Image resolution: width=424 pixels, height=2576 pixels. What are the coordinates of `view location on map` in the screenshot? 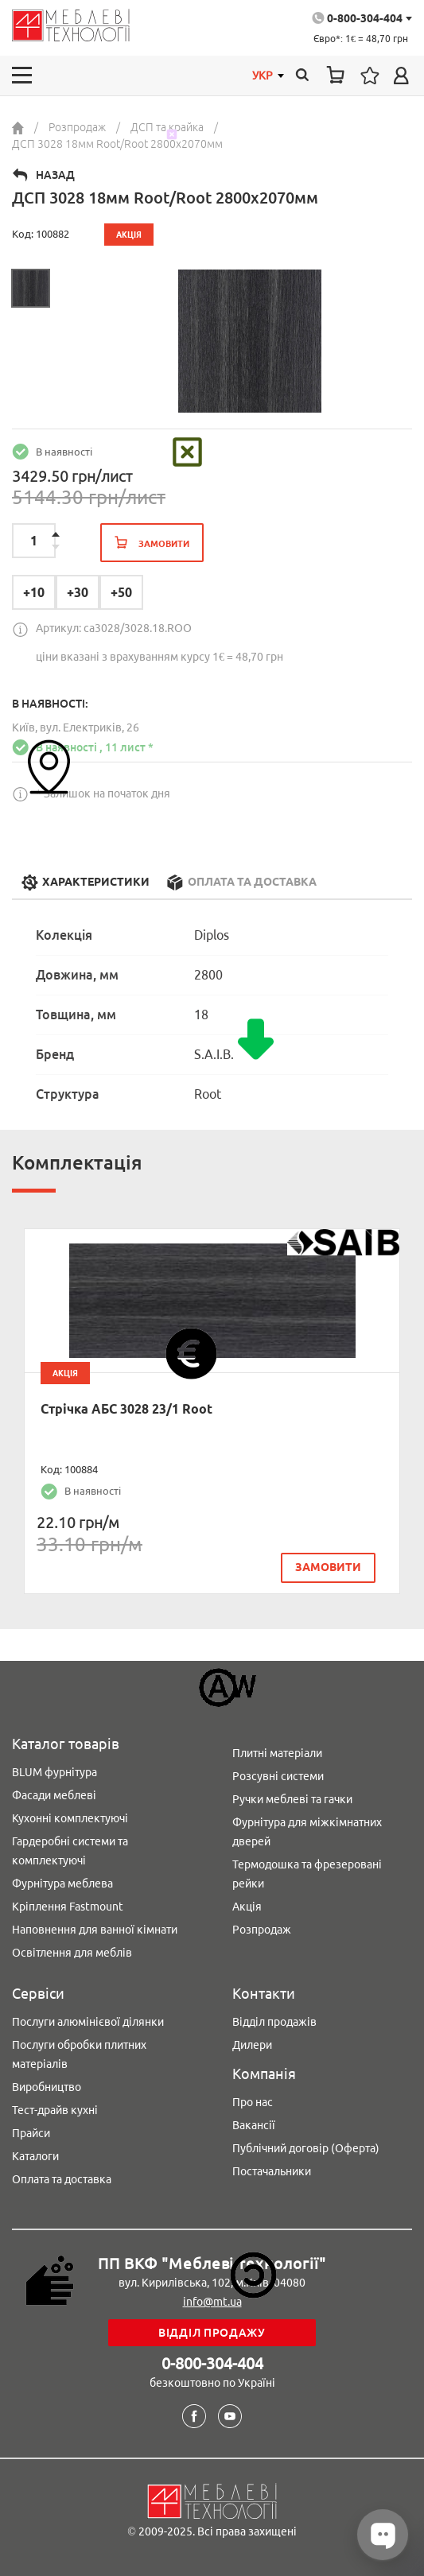 It's located at (49, 766).